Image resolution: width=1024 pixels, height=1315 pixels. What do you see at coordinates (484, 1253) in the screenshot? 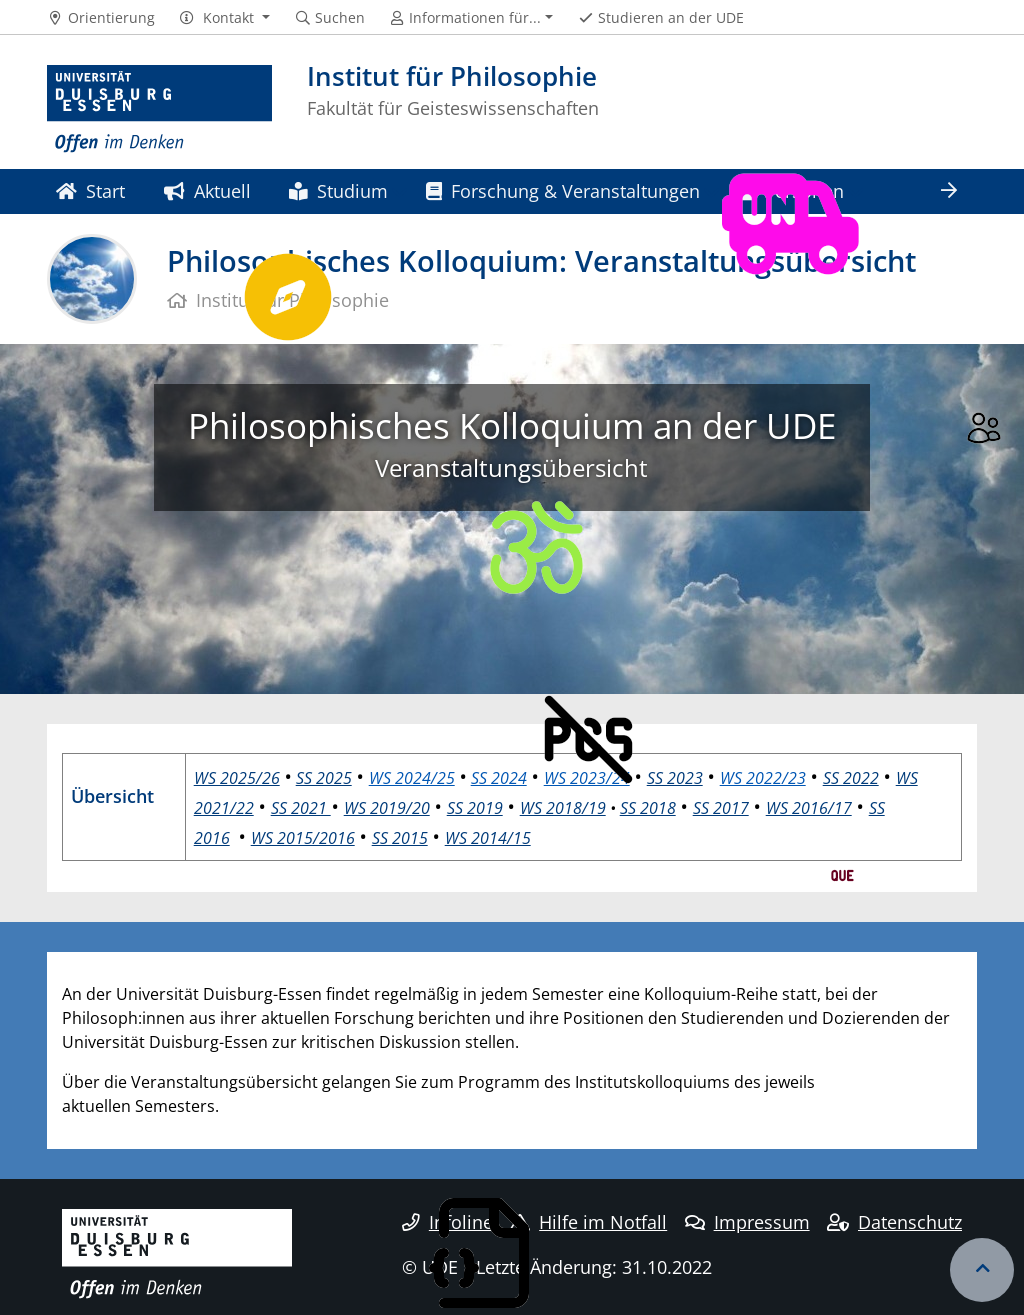
I see `open JSON file` at bounding box center [484, 1253].